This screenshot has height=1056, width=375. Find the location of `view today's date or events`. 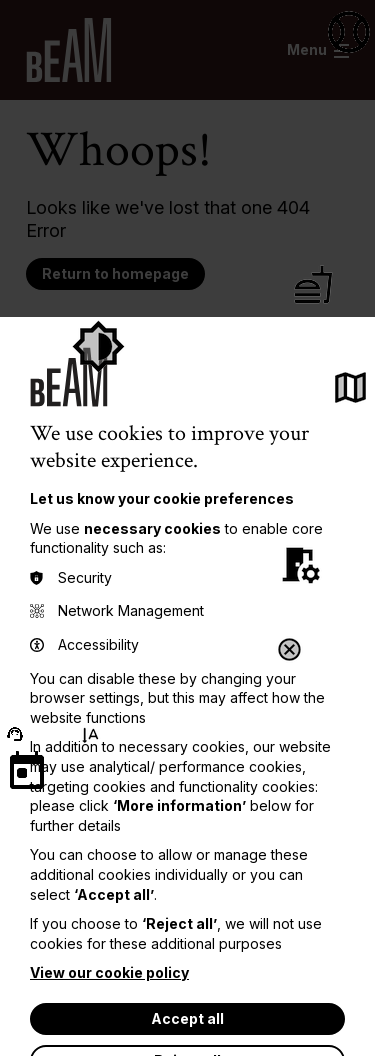

view today's date or events is located at coordinates (27, 772).